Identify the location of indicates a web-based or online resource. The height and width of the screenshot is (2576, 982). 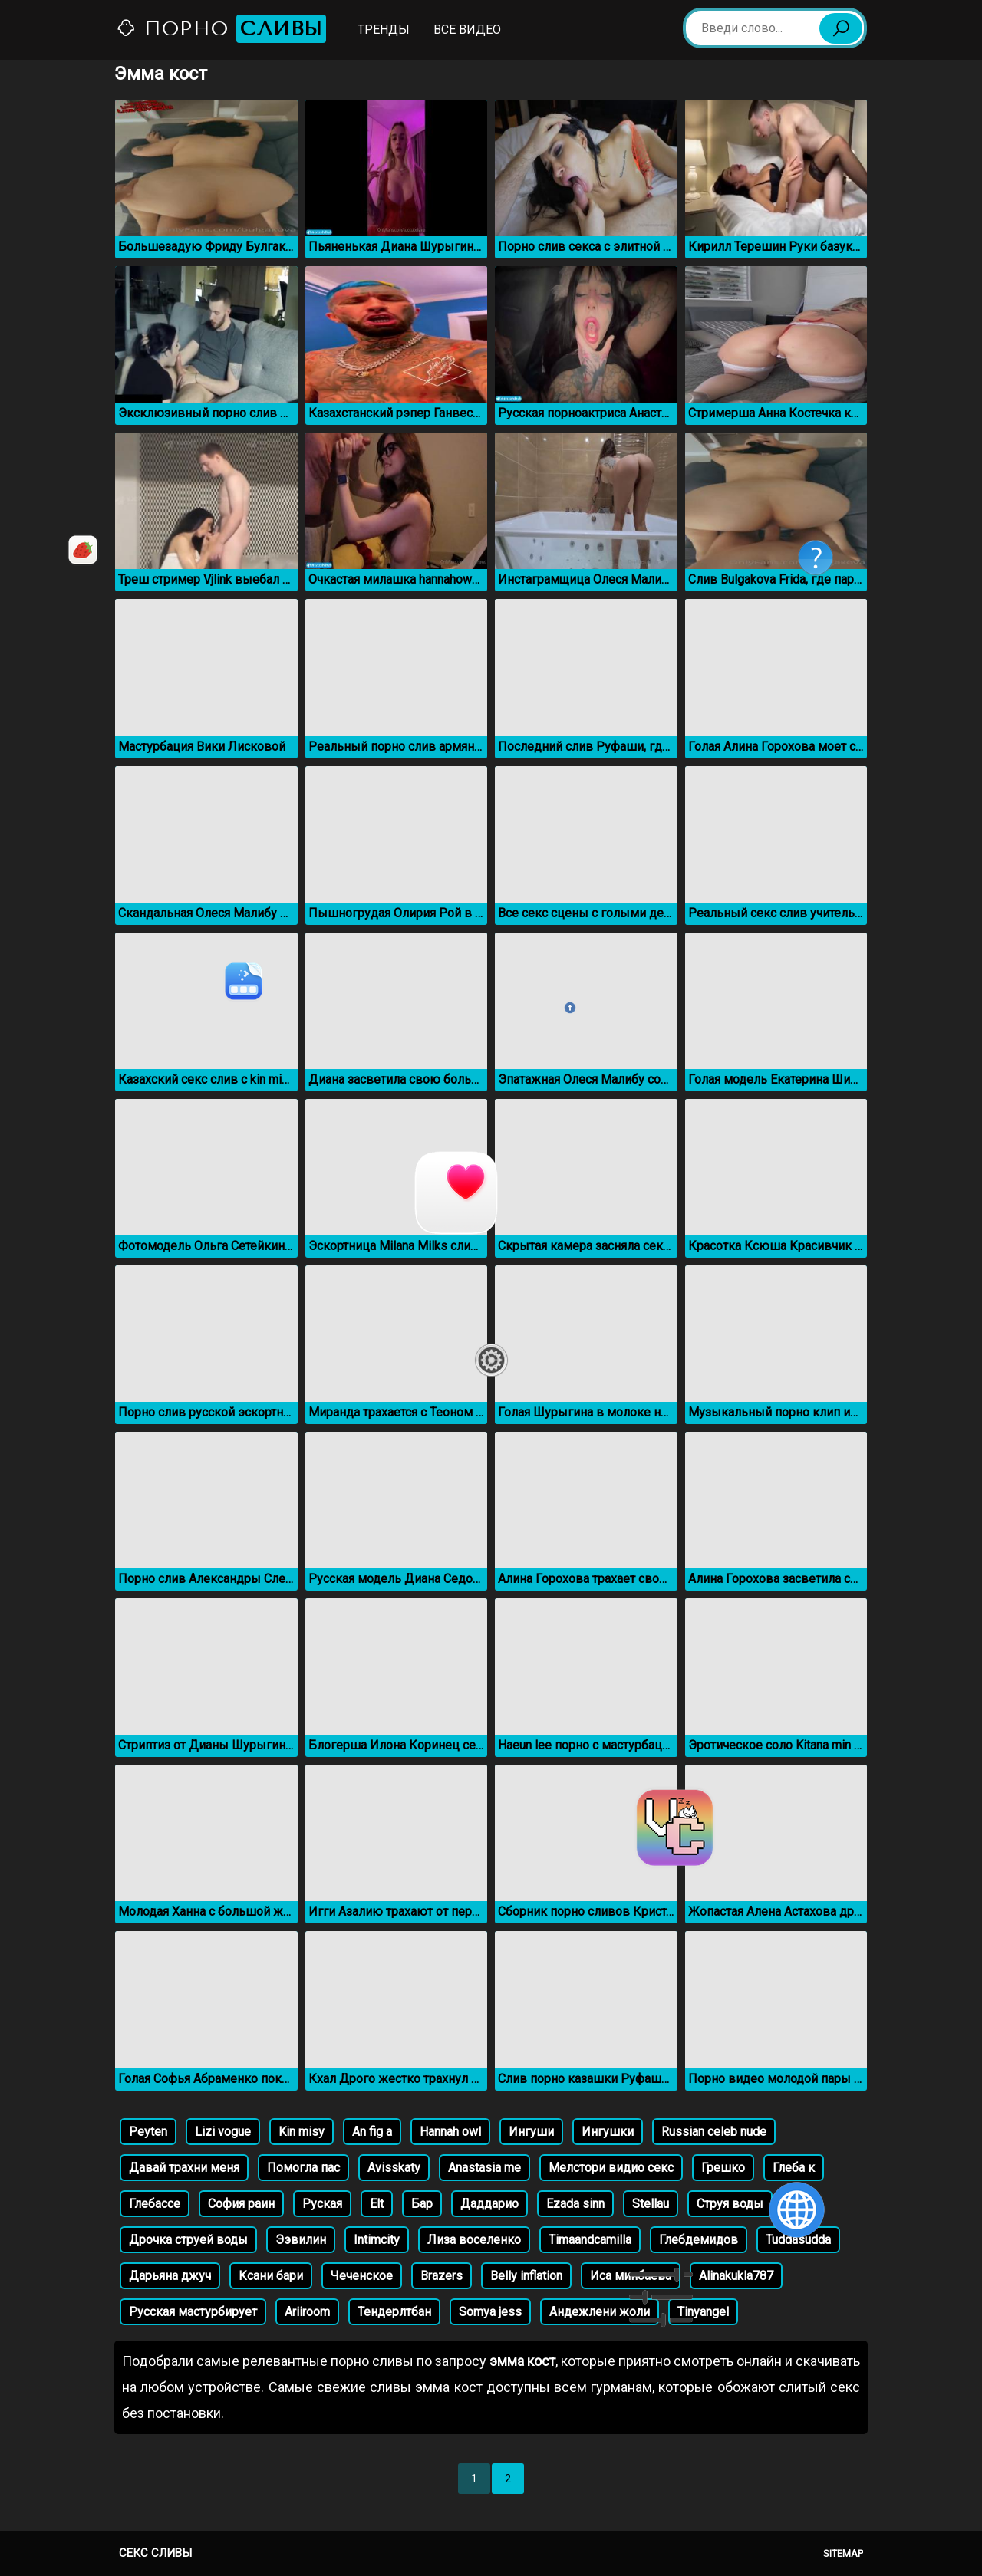
(796, 2209).